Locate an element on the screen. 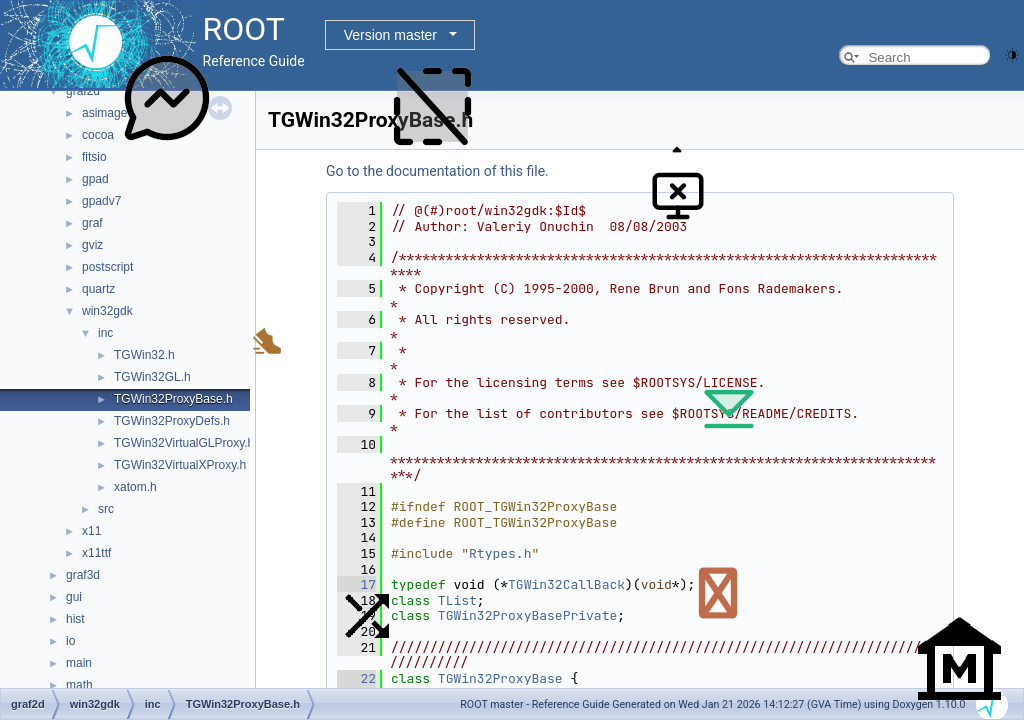 This screenshot has width=1024, height=720. open facebook messenger is located at coordinates (167, 98).